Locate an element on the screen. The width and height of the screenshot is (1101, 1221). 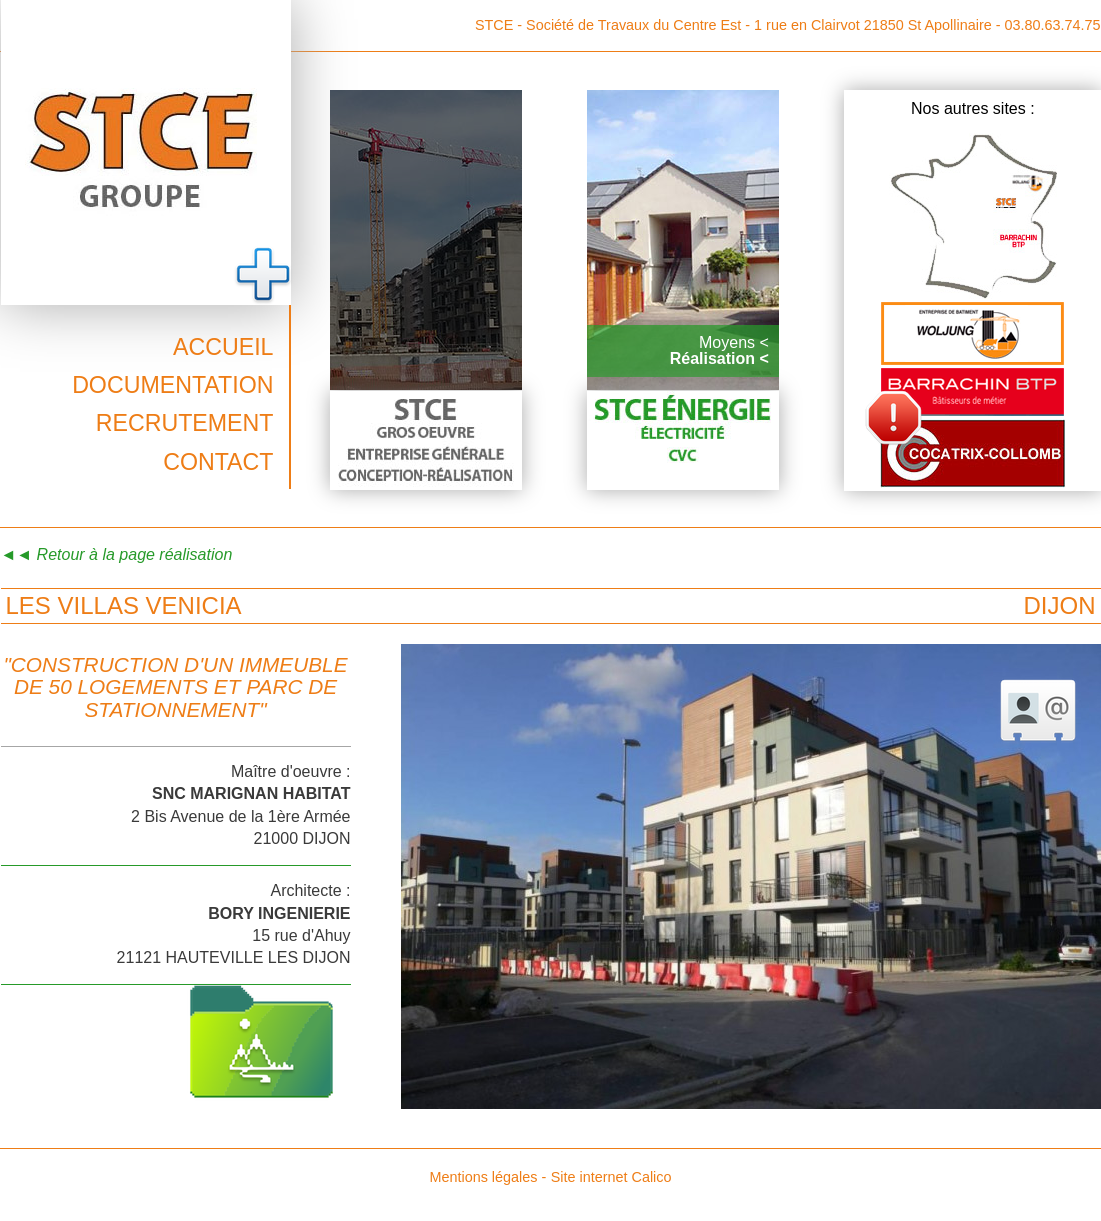
indicates a critical error or warning that requires attention is located at coordinates (893, 417).